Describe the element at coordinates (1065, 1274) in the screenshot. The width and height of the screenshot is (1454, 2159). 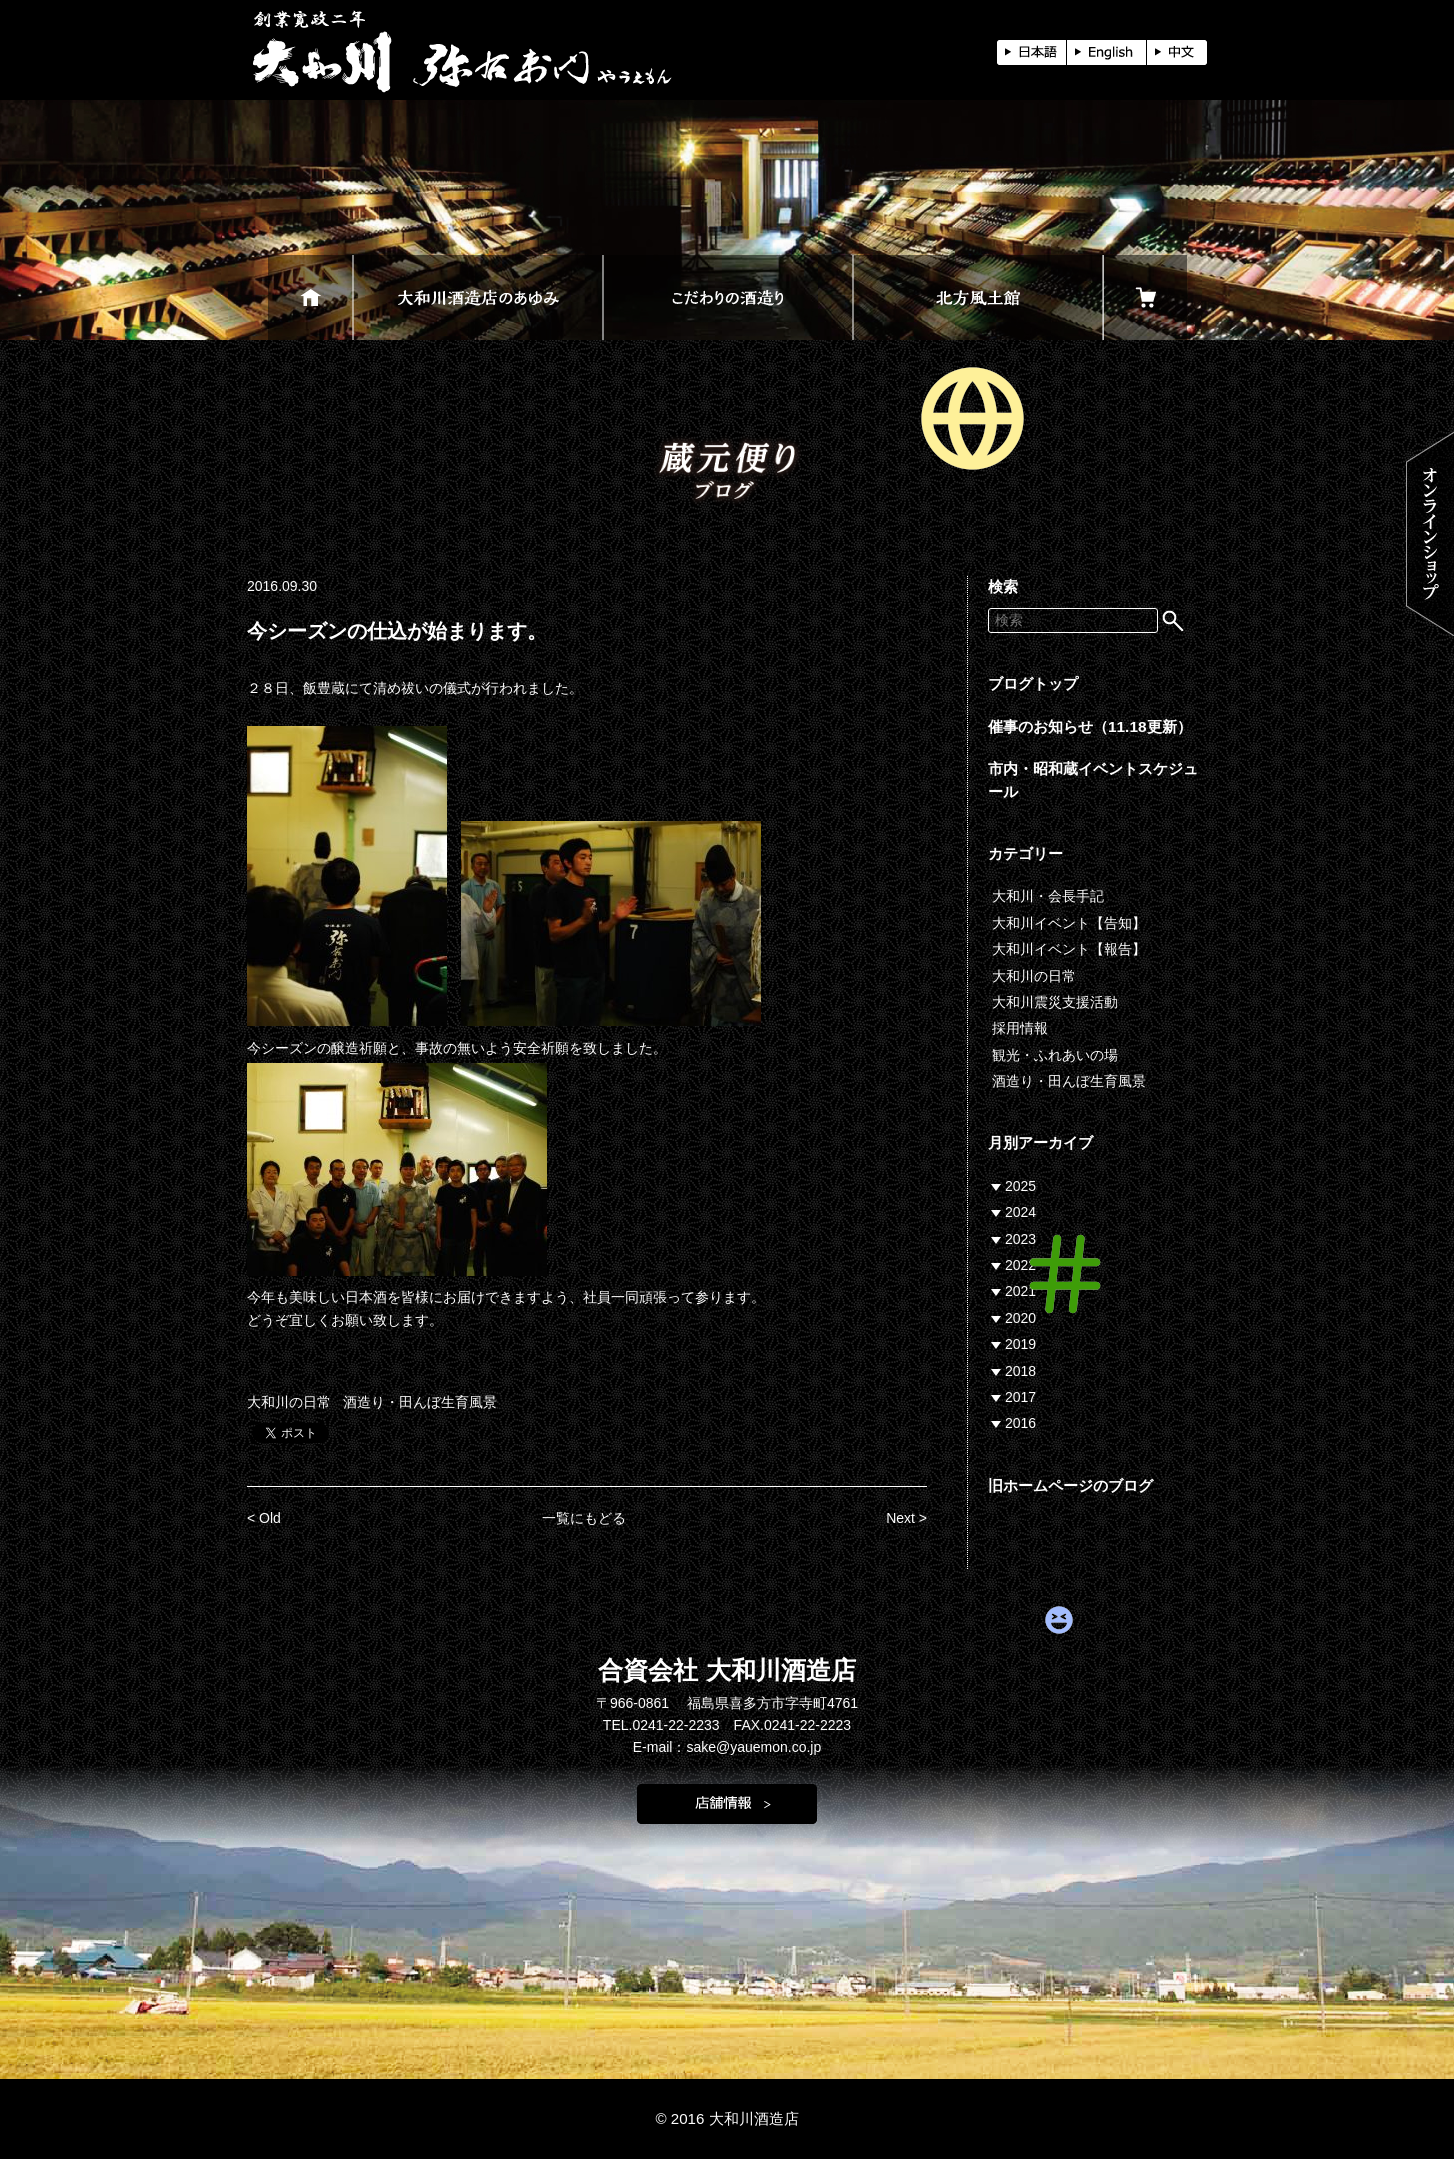
I see `add or browse hashtags` at that location.